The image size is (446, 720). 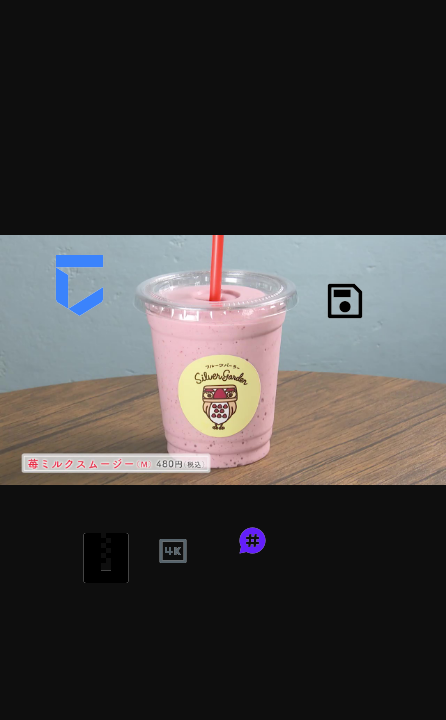 What do you see at coordinates (106, 558) in the screenshot?
I see `compressed or zipped file` at bounding box center [106, 558].